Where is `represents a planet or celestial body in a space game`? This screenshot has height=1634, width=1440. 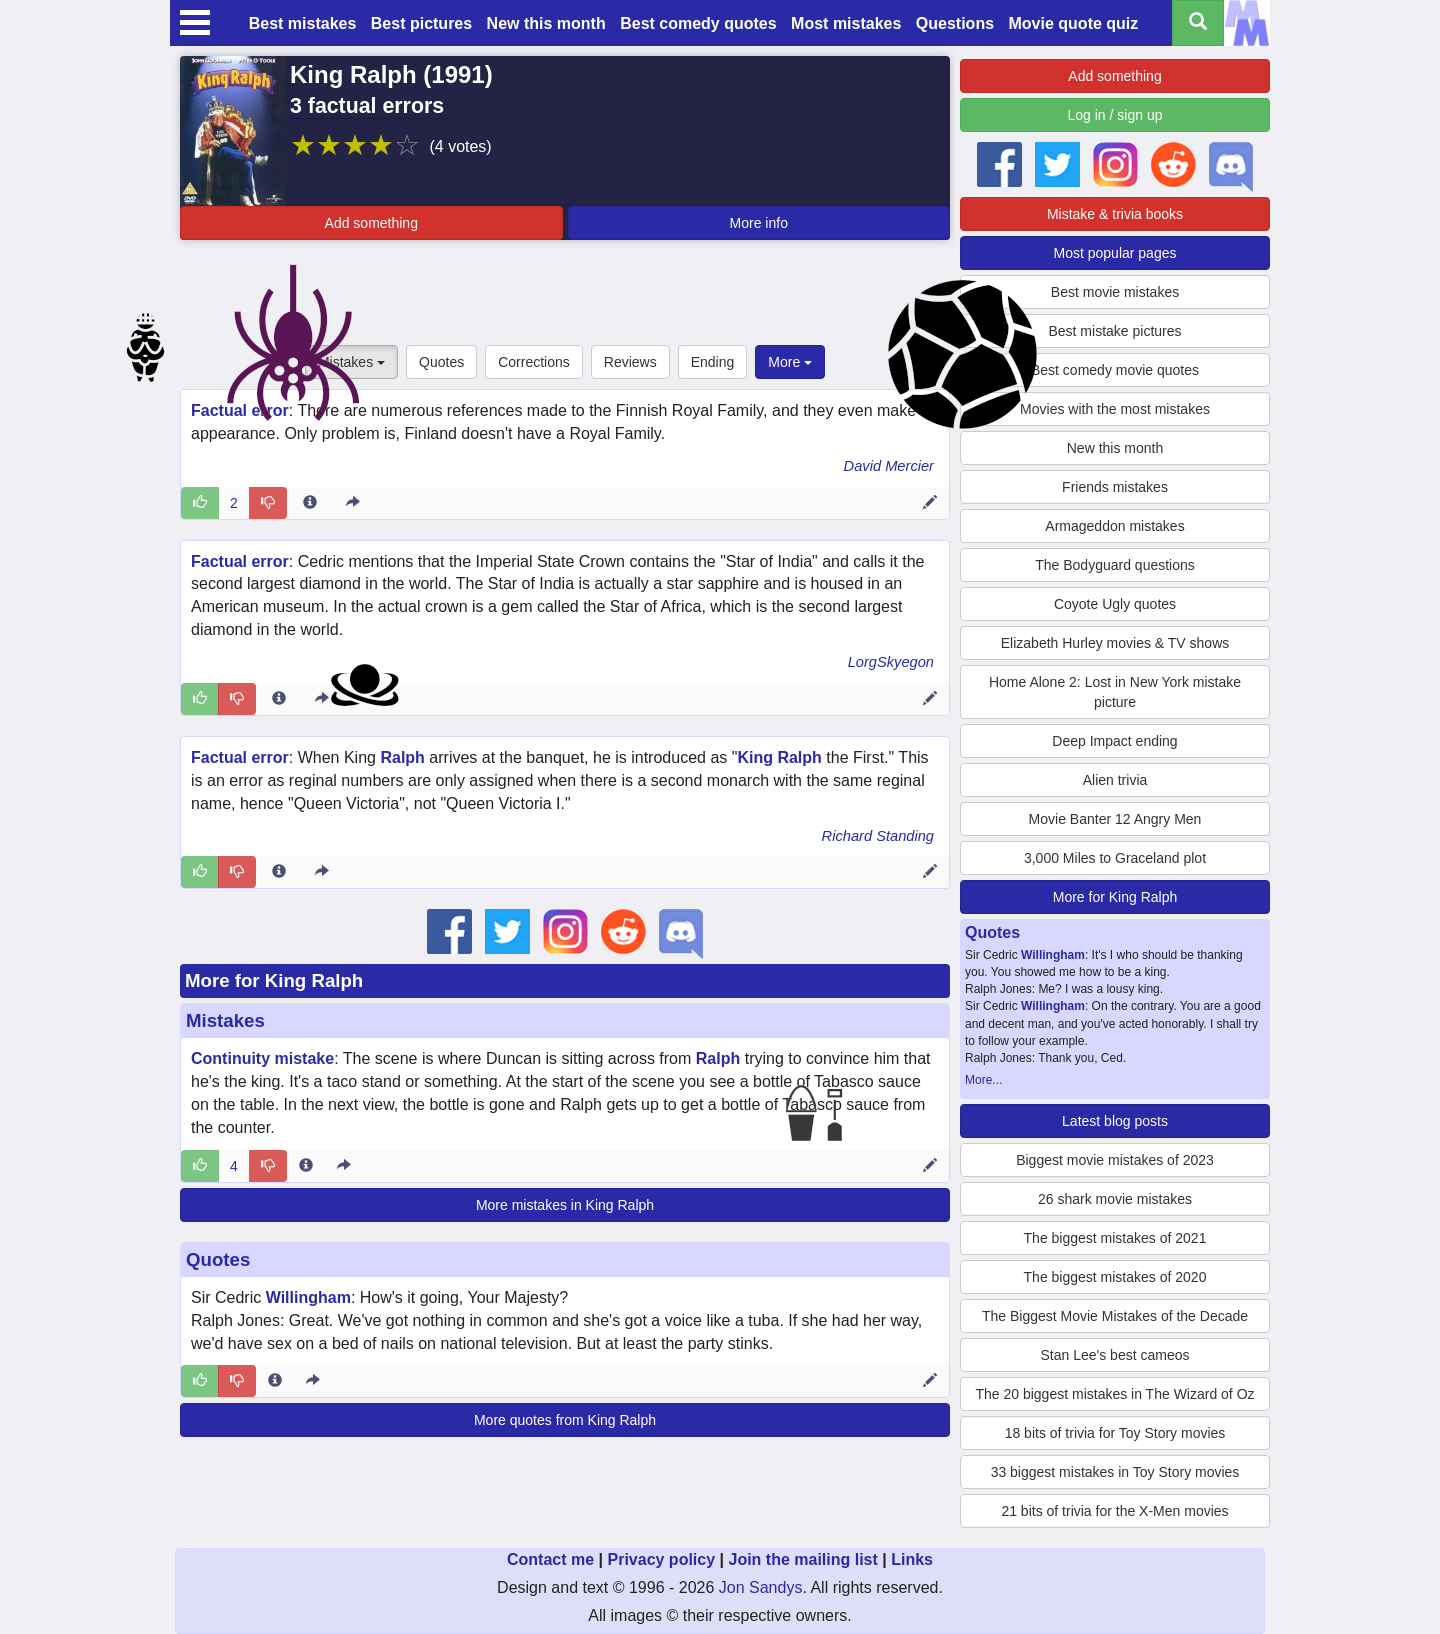 represents a planet or celestial body in a space game is located at coordinates (365, 687).